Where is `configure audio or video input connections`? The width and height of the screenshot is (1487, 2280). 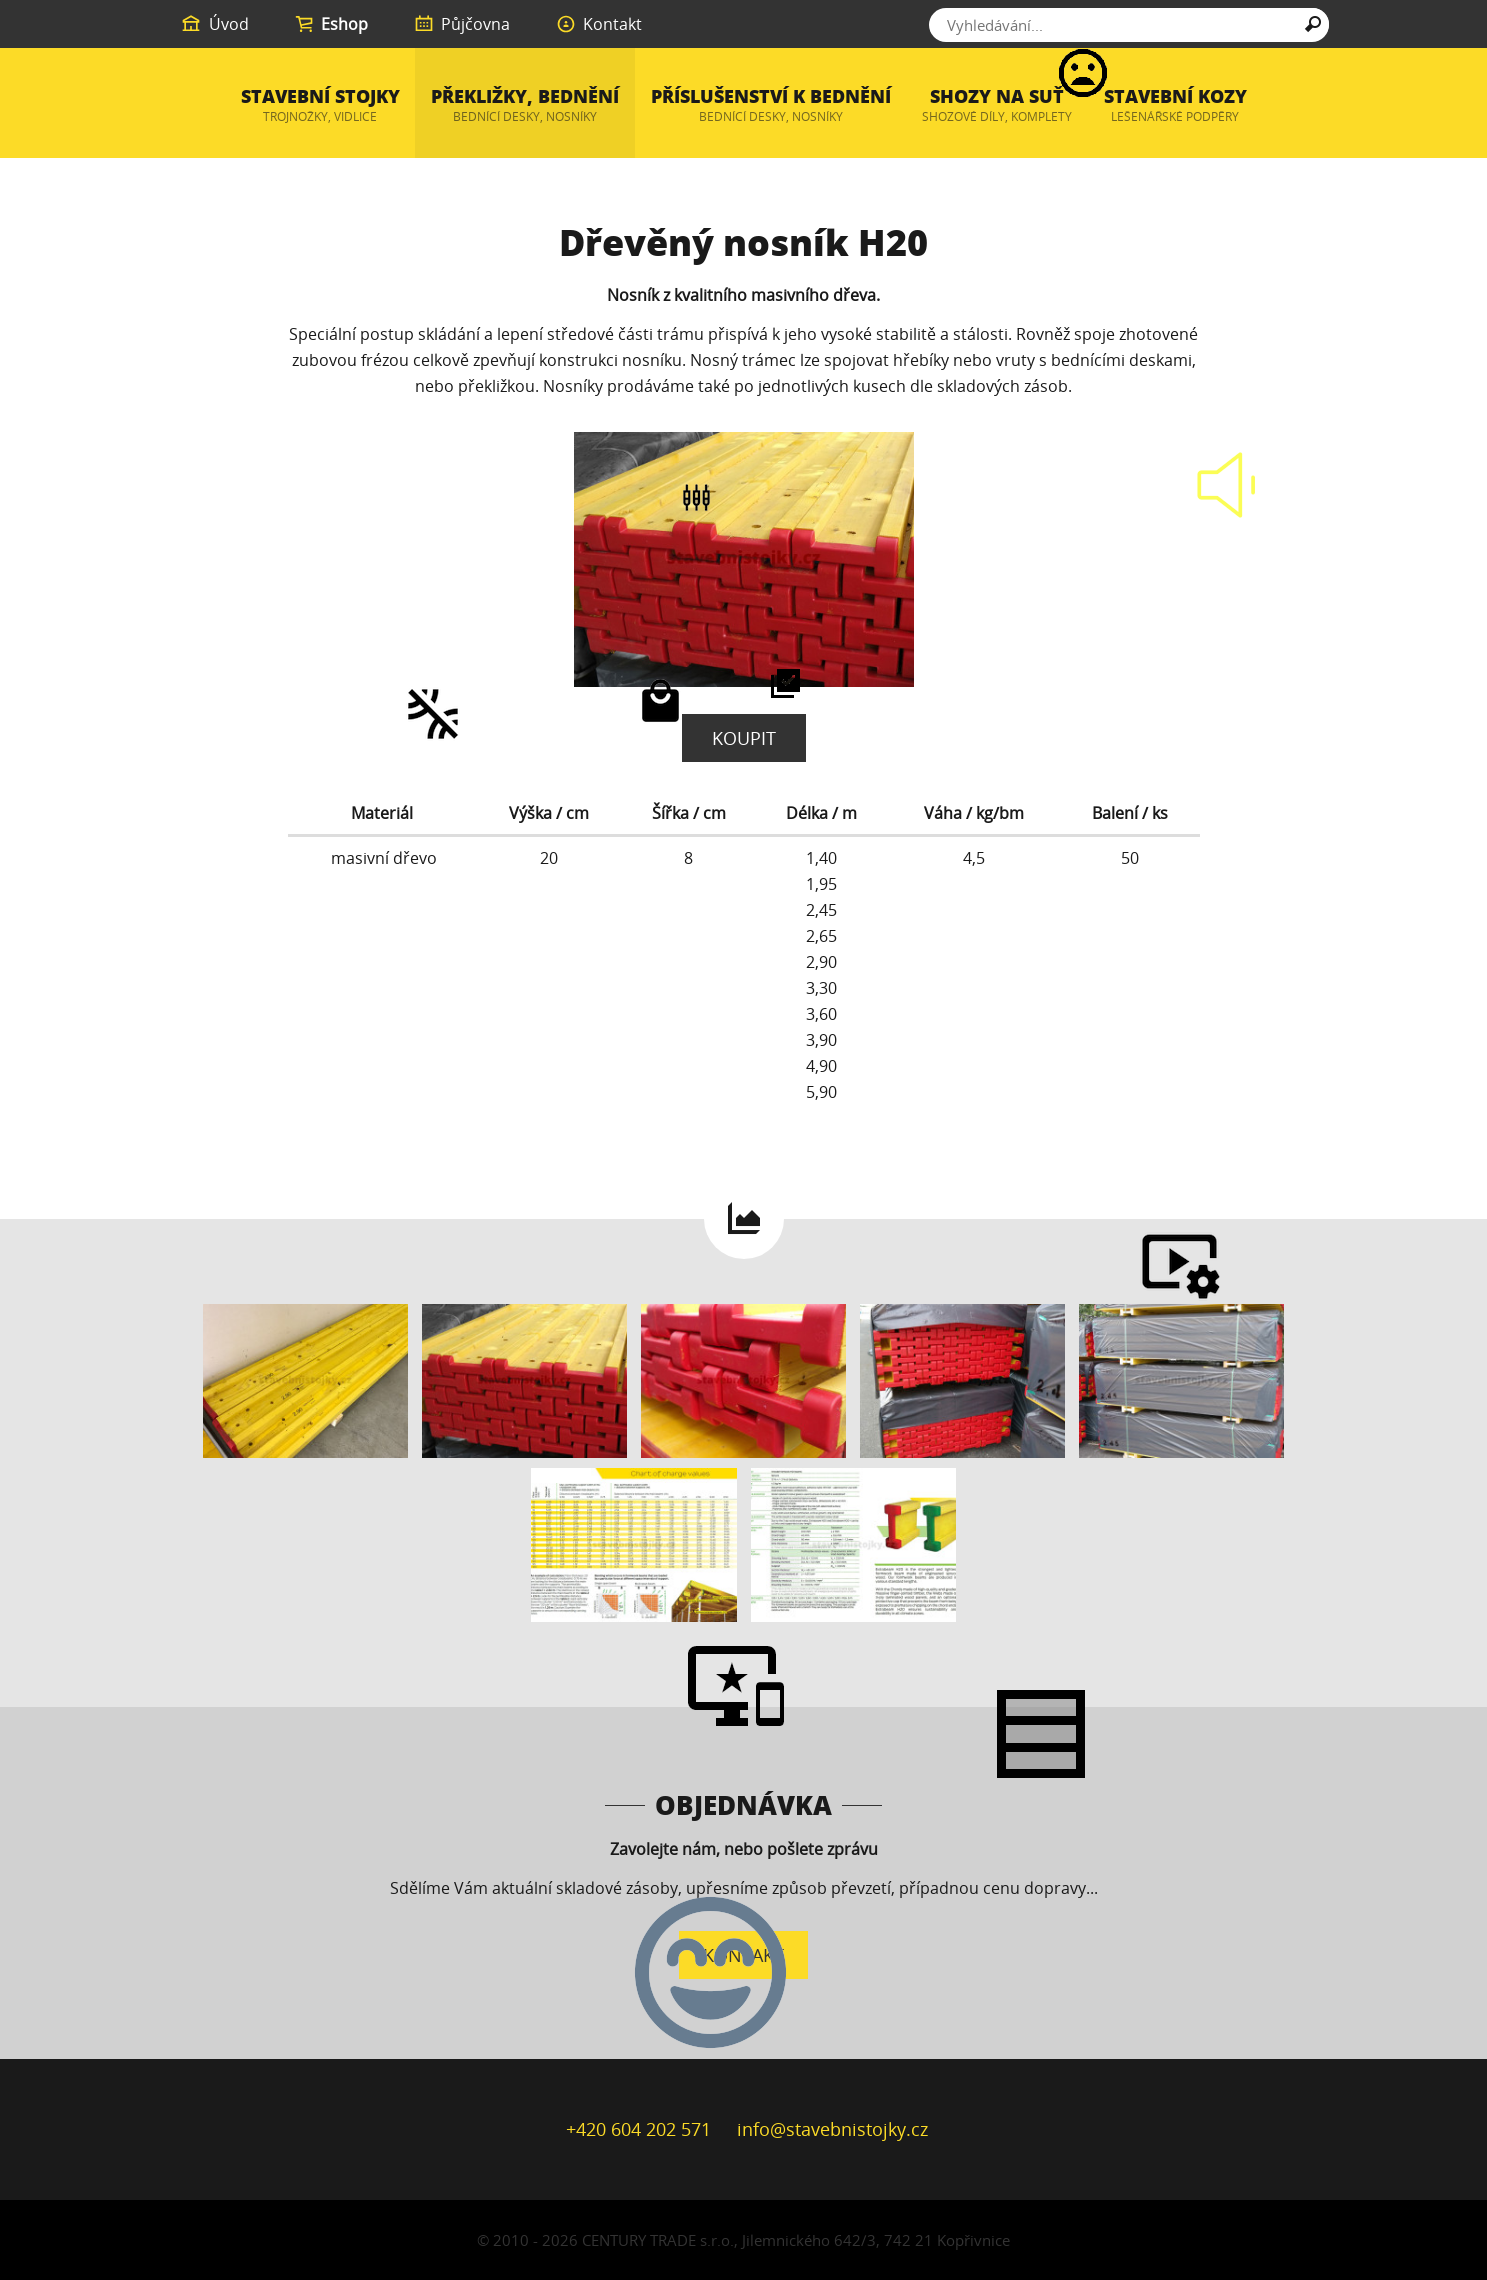 configure audio or video input connections is located at coordinates (696, 497).